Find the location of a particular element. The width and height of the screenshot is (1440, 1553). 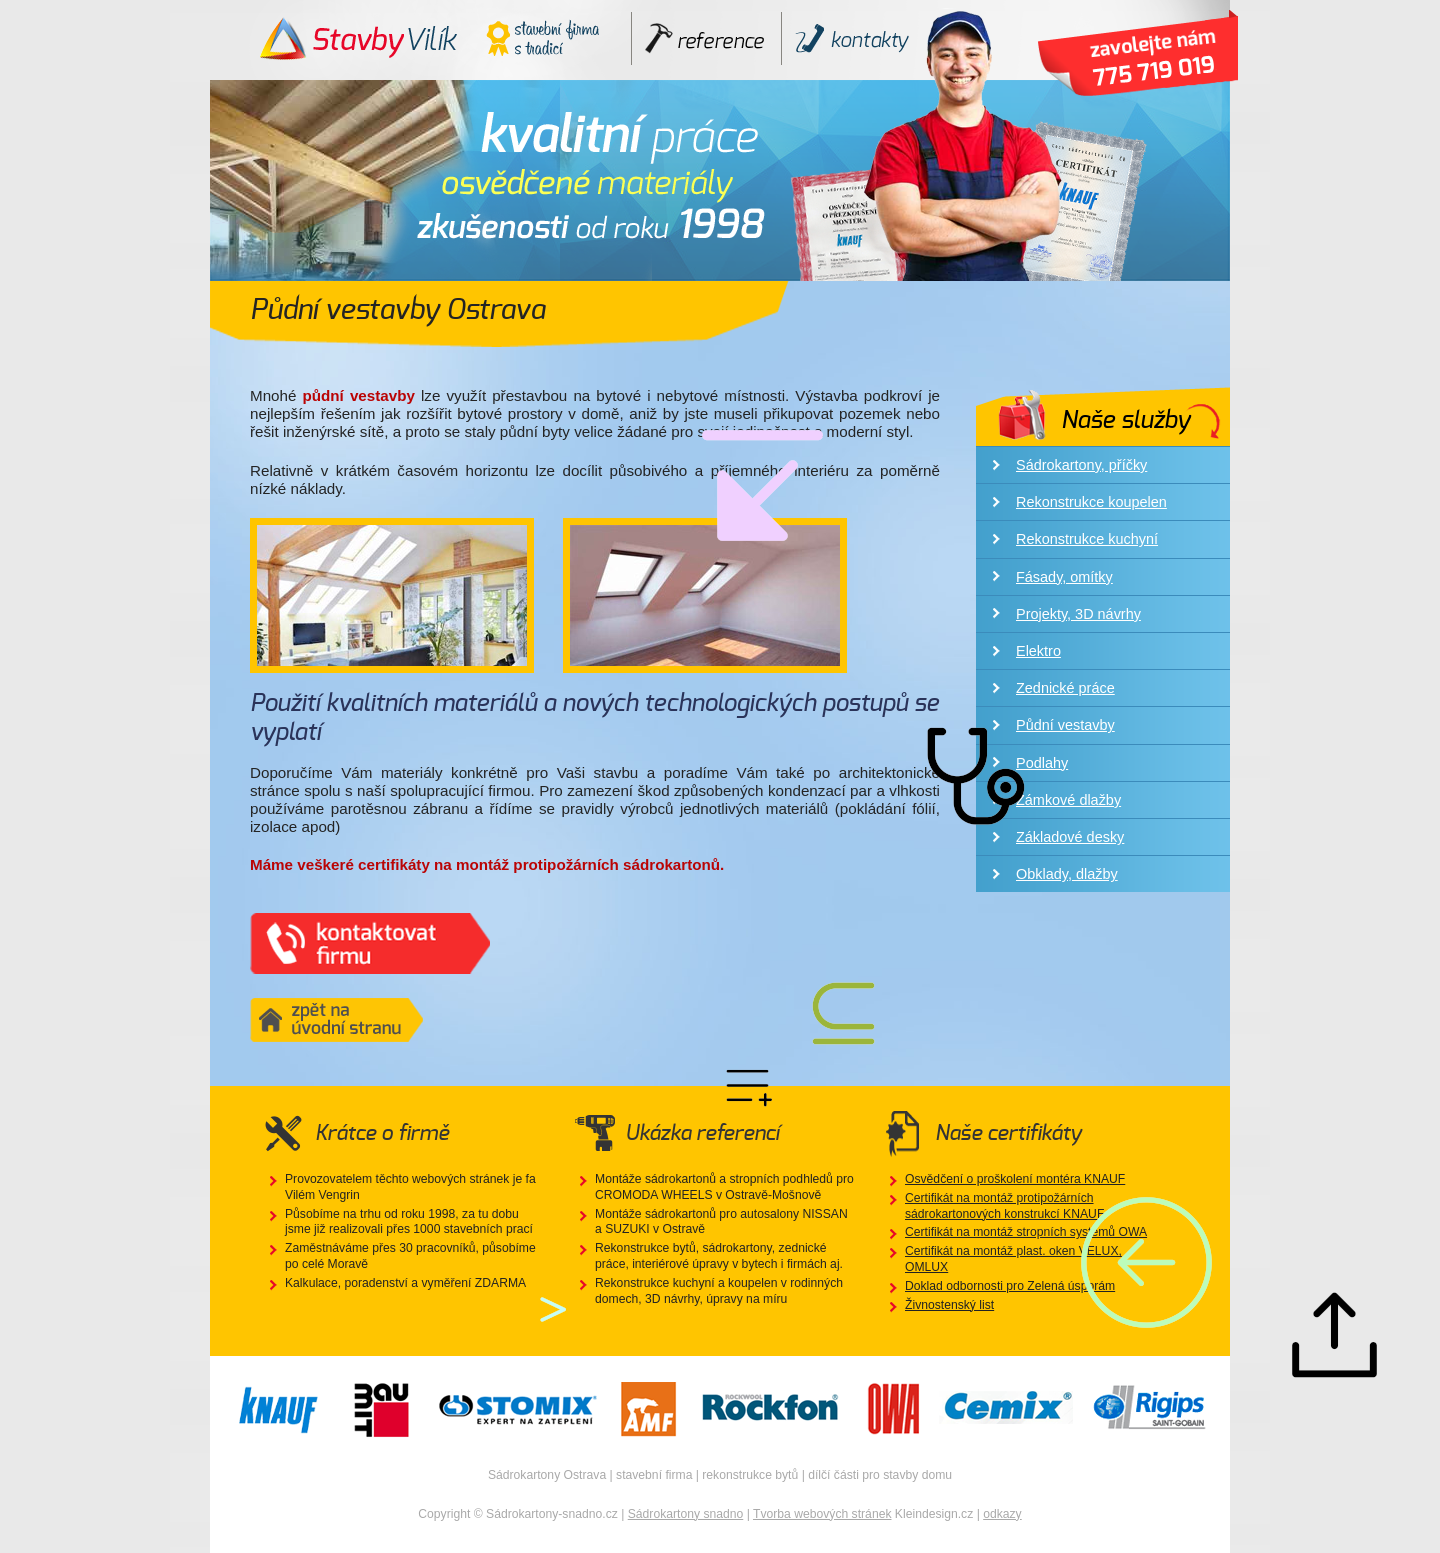

add a new item to the list is located at coordinates (747, 1085).